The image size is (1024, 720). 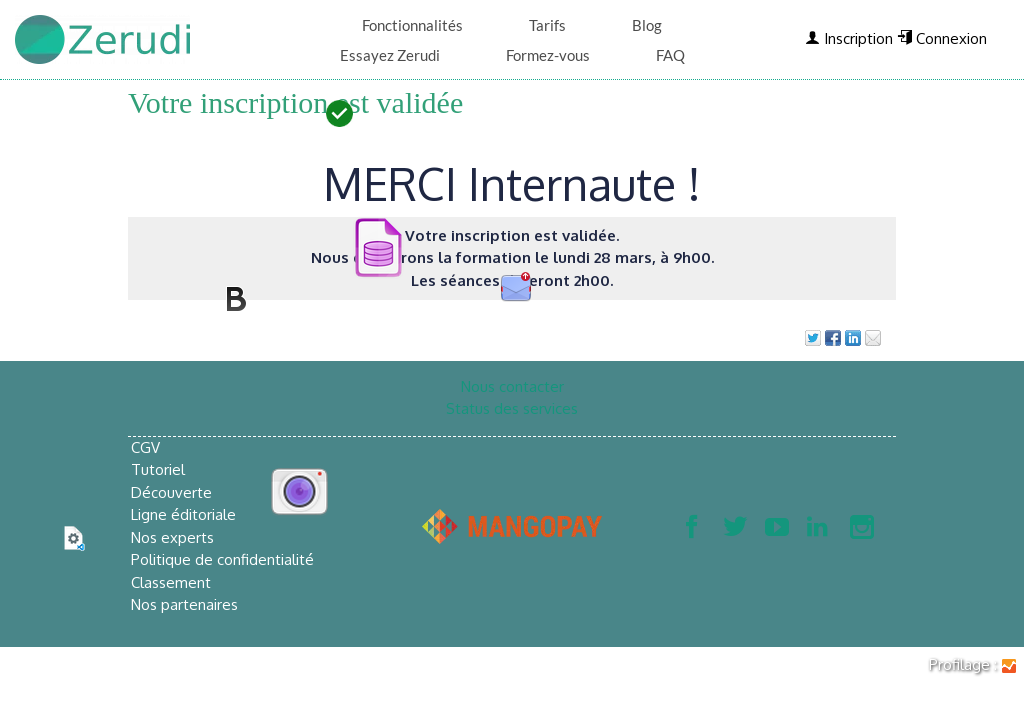 What do you see at coordinates (236, 299) in the screenshot?
I see `apply bold formatting to selected text` at bounding box center [236, 299].